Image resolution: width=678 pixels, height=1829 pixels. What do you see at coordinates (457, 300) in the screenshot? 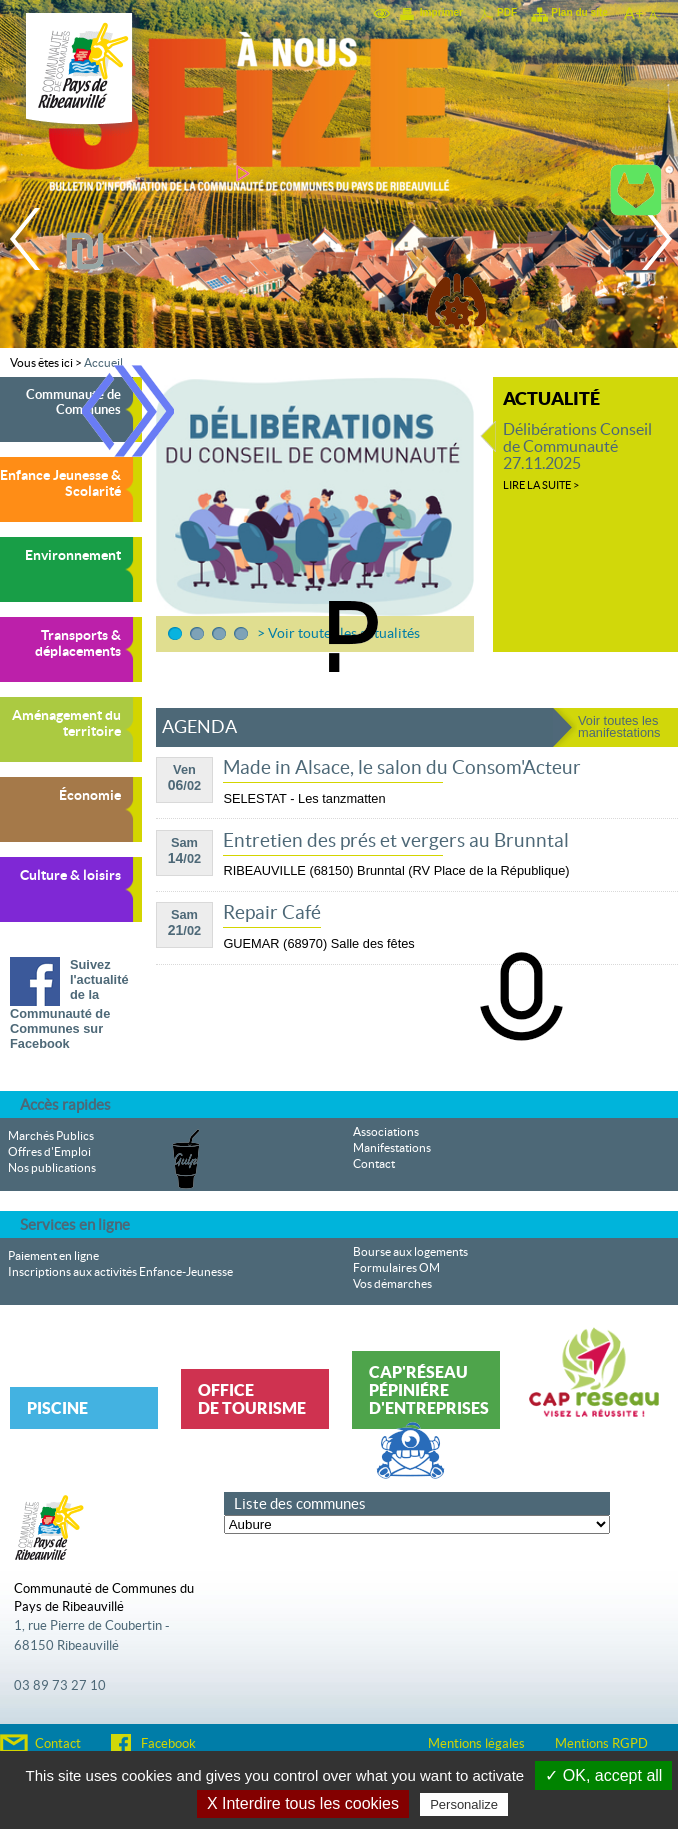
I see `indicates respiratory infection or lung disease` at bounding box center [457, 300].